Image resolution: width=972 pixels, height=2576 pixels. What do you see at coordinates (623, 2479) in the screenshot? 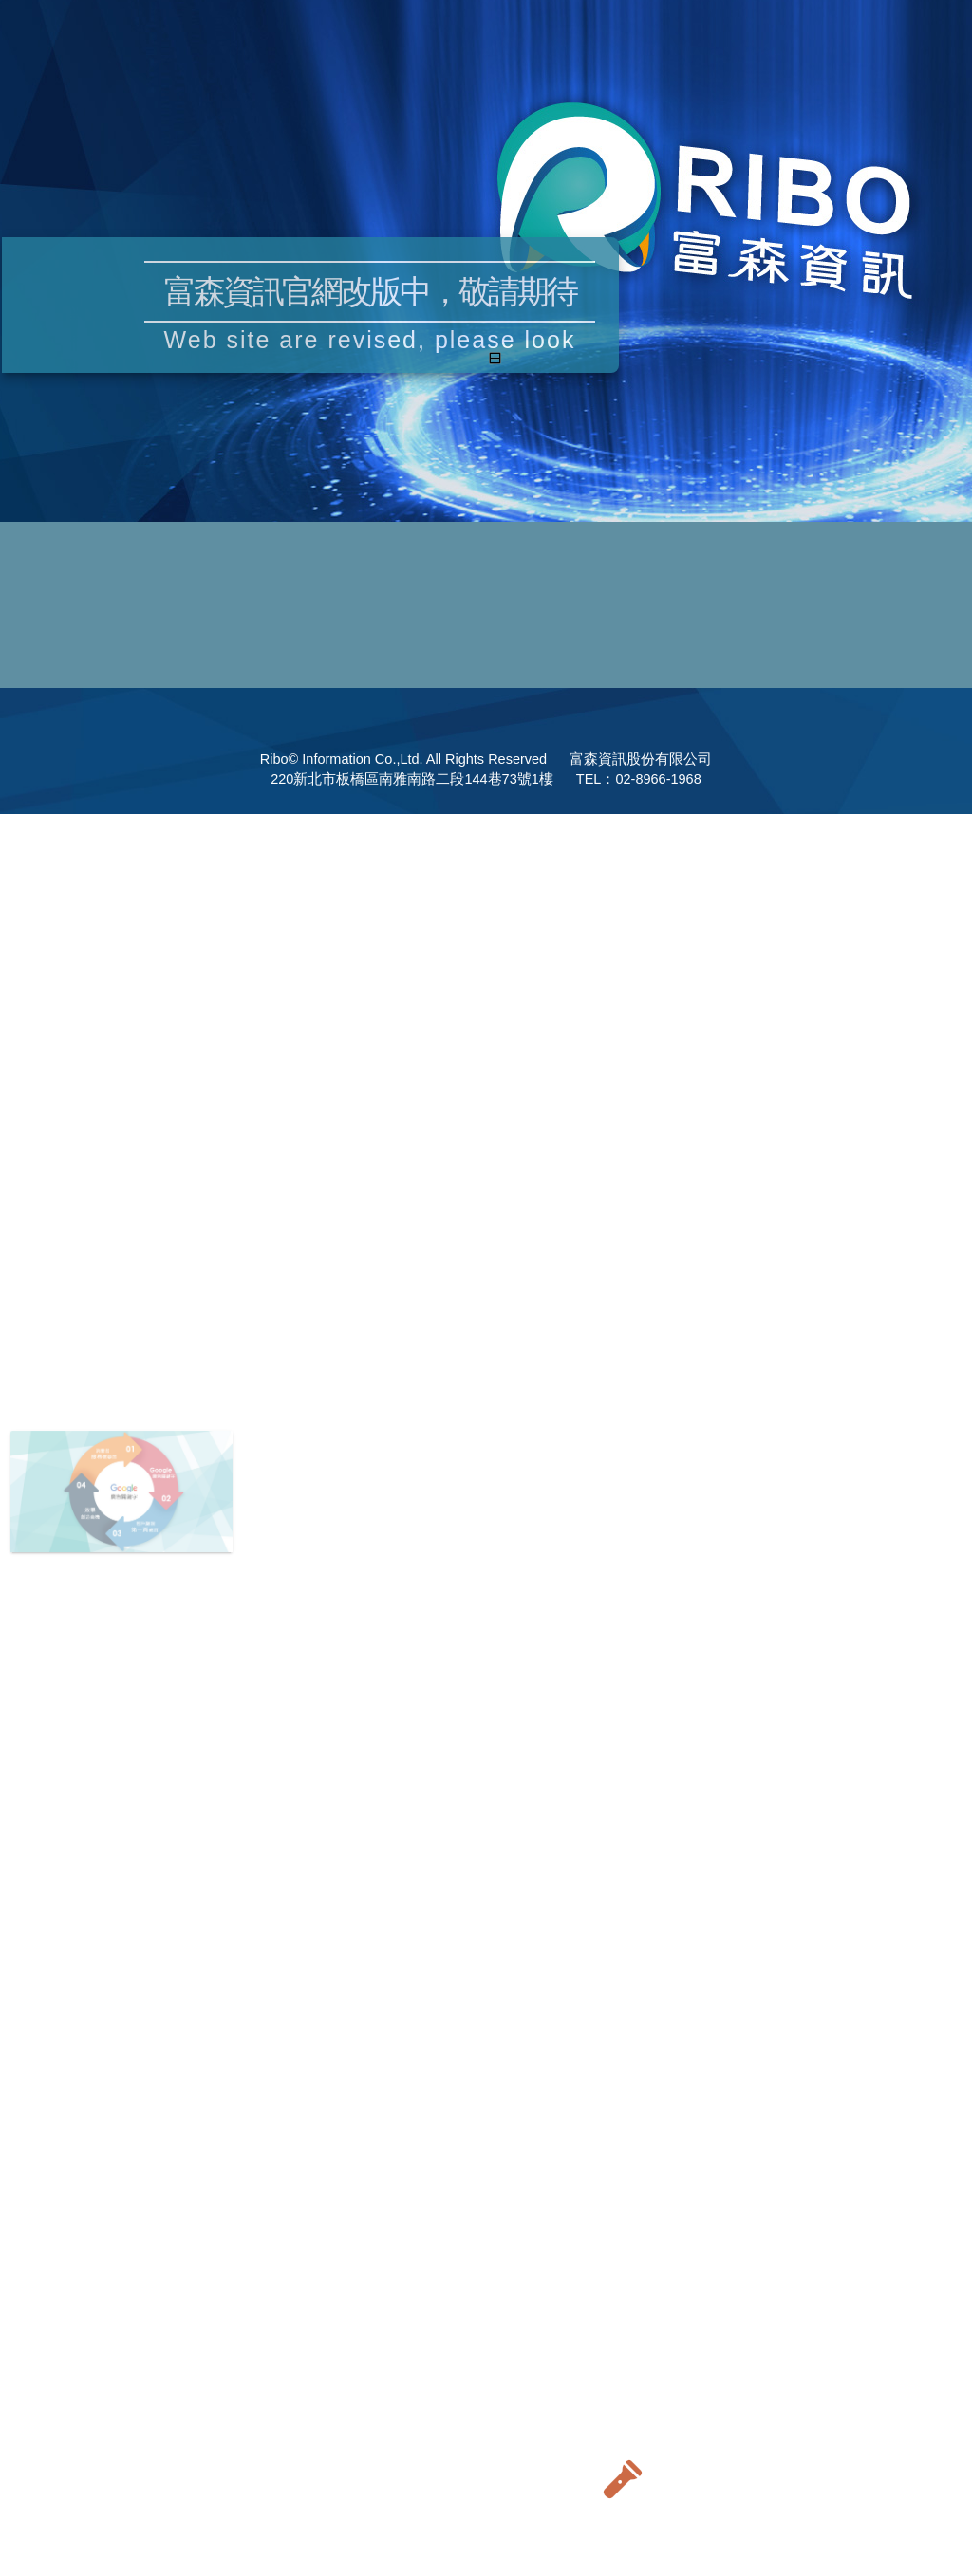
I see `turn on device flashlight` at bounding box center [623, 2479].